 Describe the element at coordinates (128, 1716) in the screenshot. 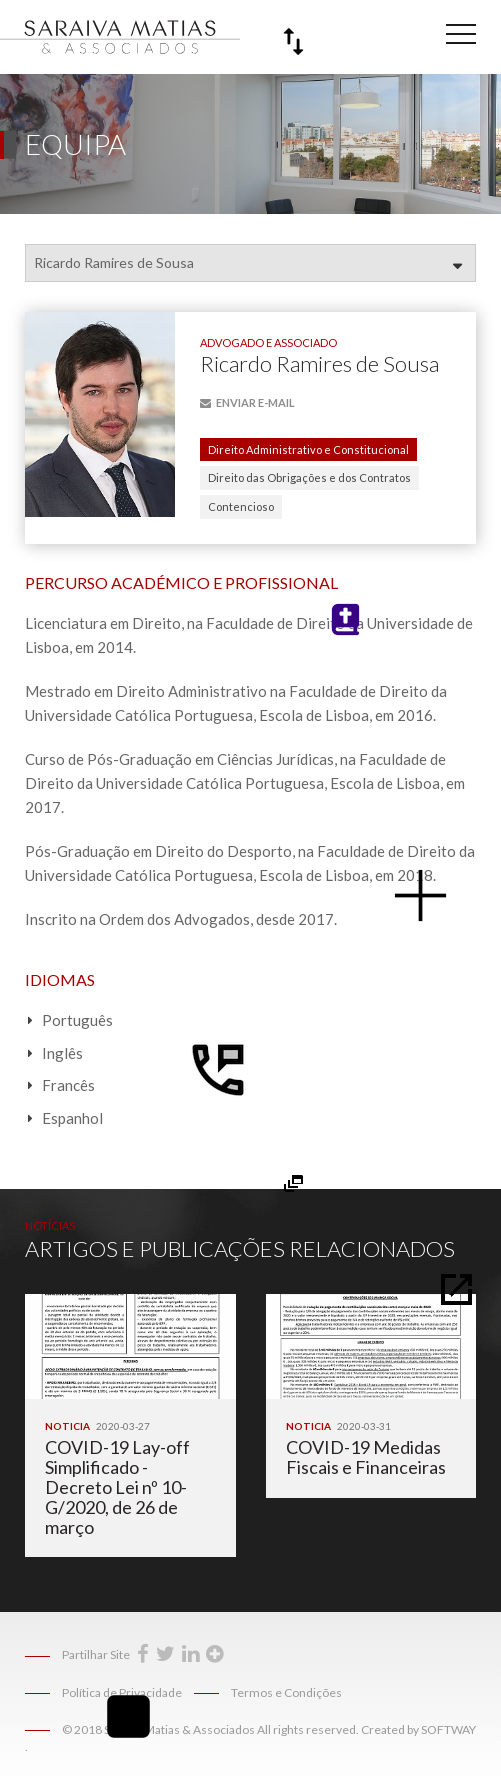

I see `crop image to square aspect ratio` at that location.